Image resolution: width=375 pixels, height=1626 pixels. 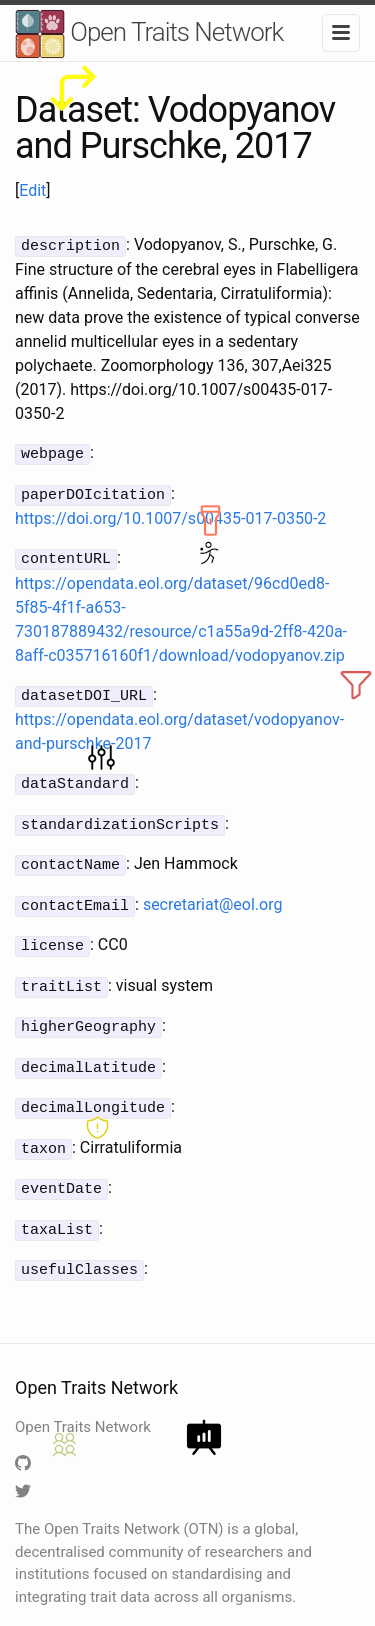 What do you see at coordinates (101, 757) in the screenshot?
I see `adjust settings or preferences` at bounding box center [101, 757].